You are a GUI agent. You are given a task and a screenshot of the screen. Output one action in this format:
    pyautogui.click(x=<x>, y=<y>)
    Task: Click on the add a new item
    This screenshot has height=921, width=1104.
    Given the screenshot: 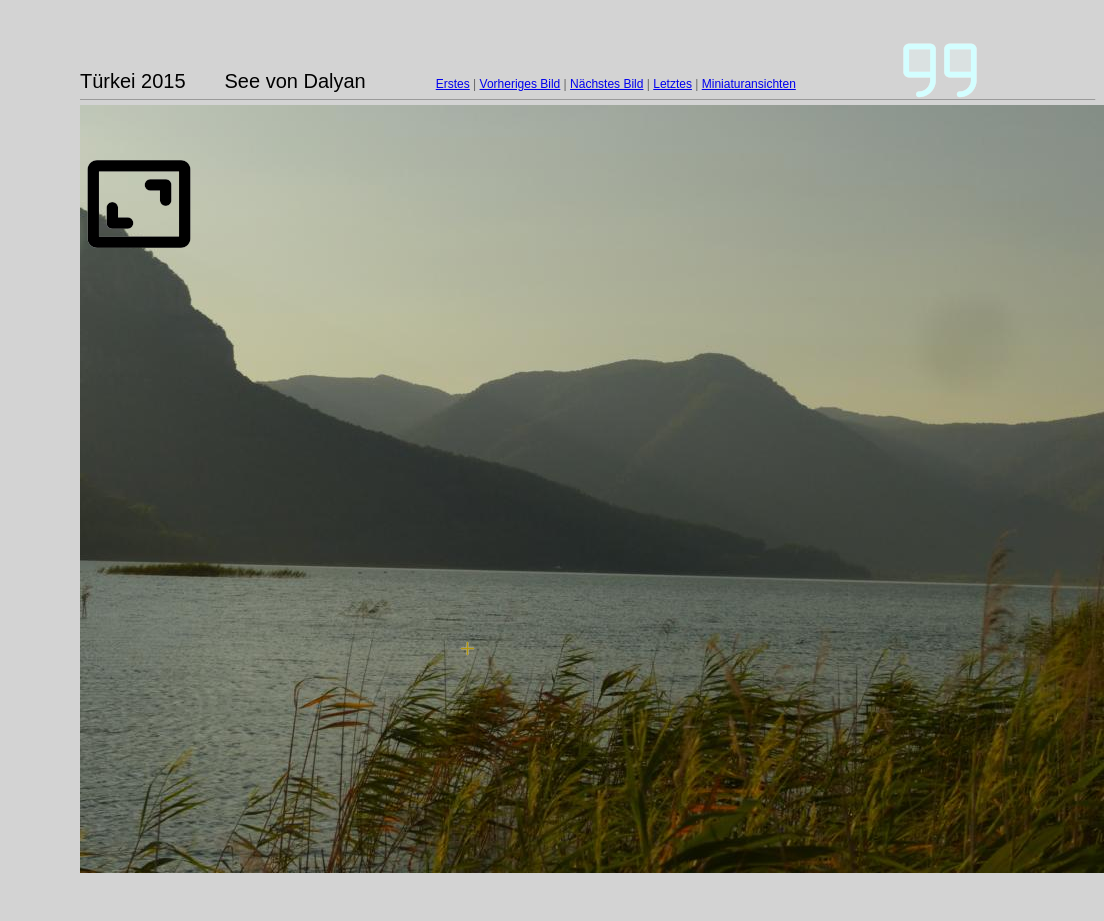 What is the action you would take?
    pyautogui.click(x=467, y=648)
    